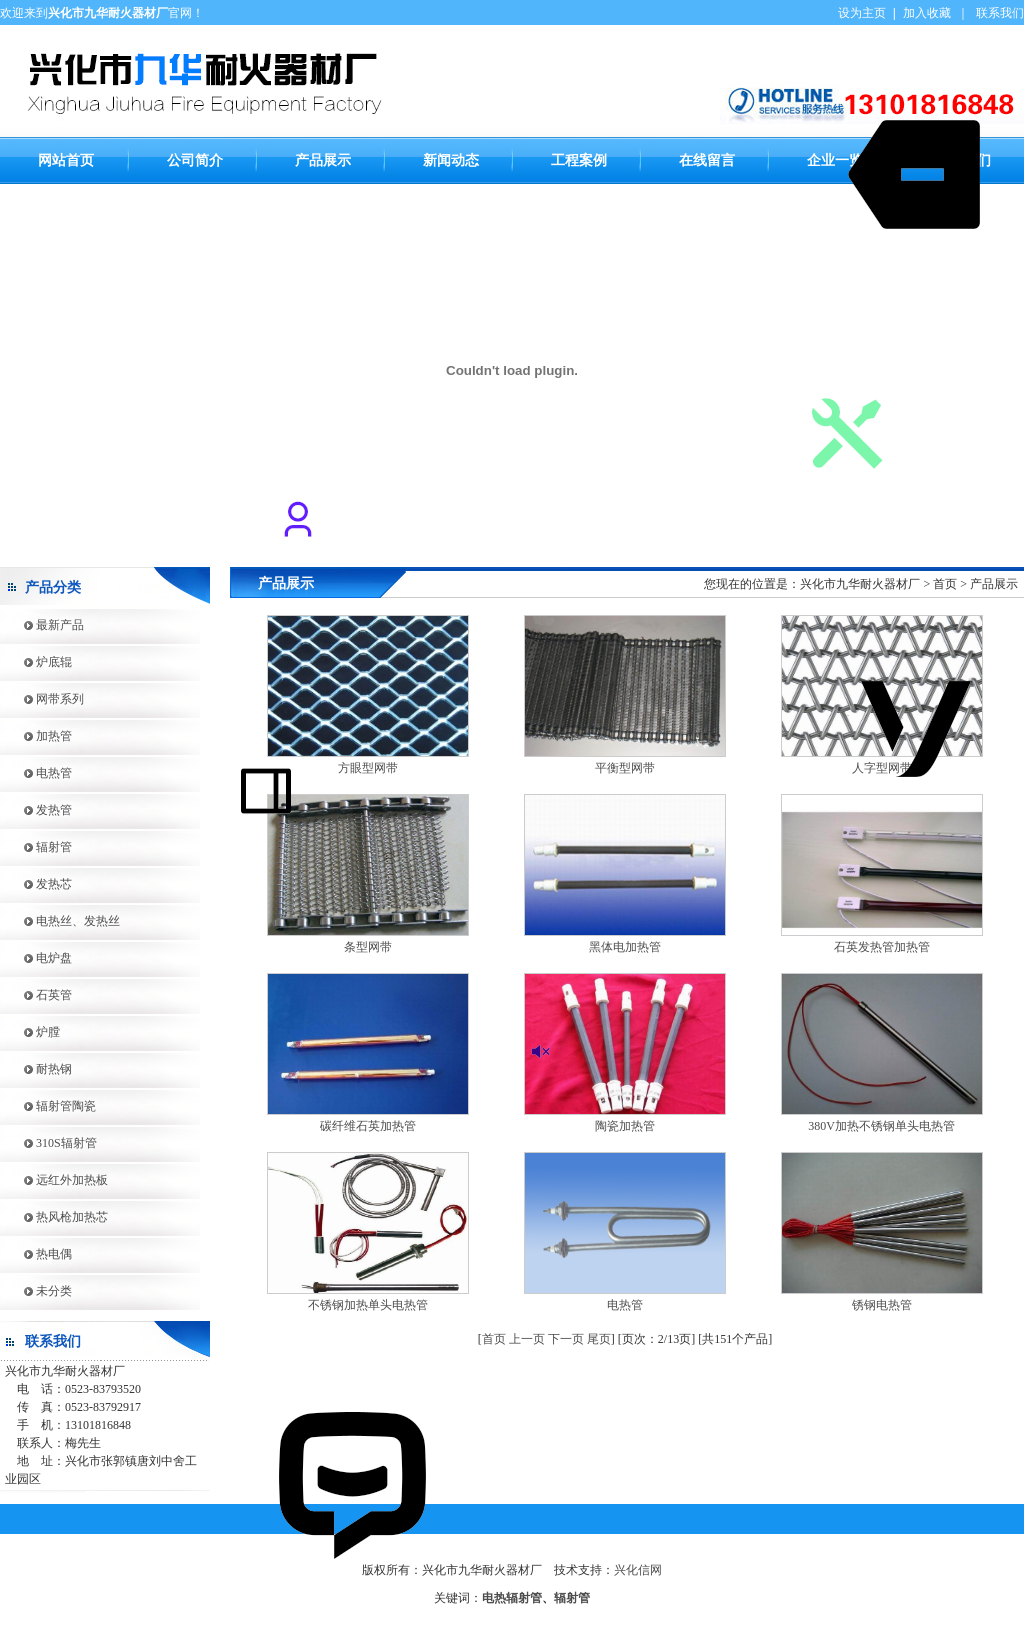 This screenshot has width=1024, height=1634. What do you see at coordinates (848, 434) in the screenshot?
I see `access settings or configuration options` at bounding box center [848, 434].